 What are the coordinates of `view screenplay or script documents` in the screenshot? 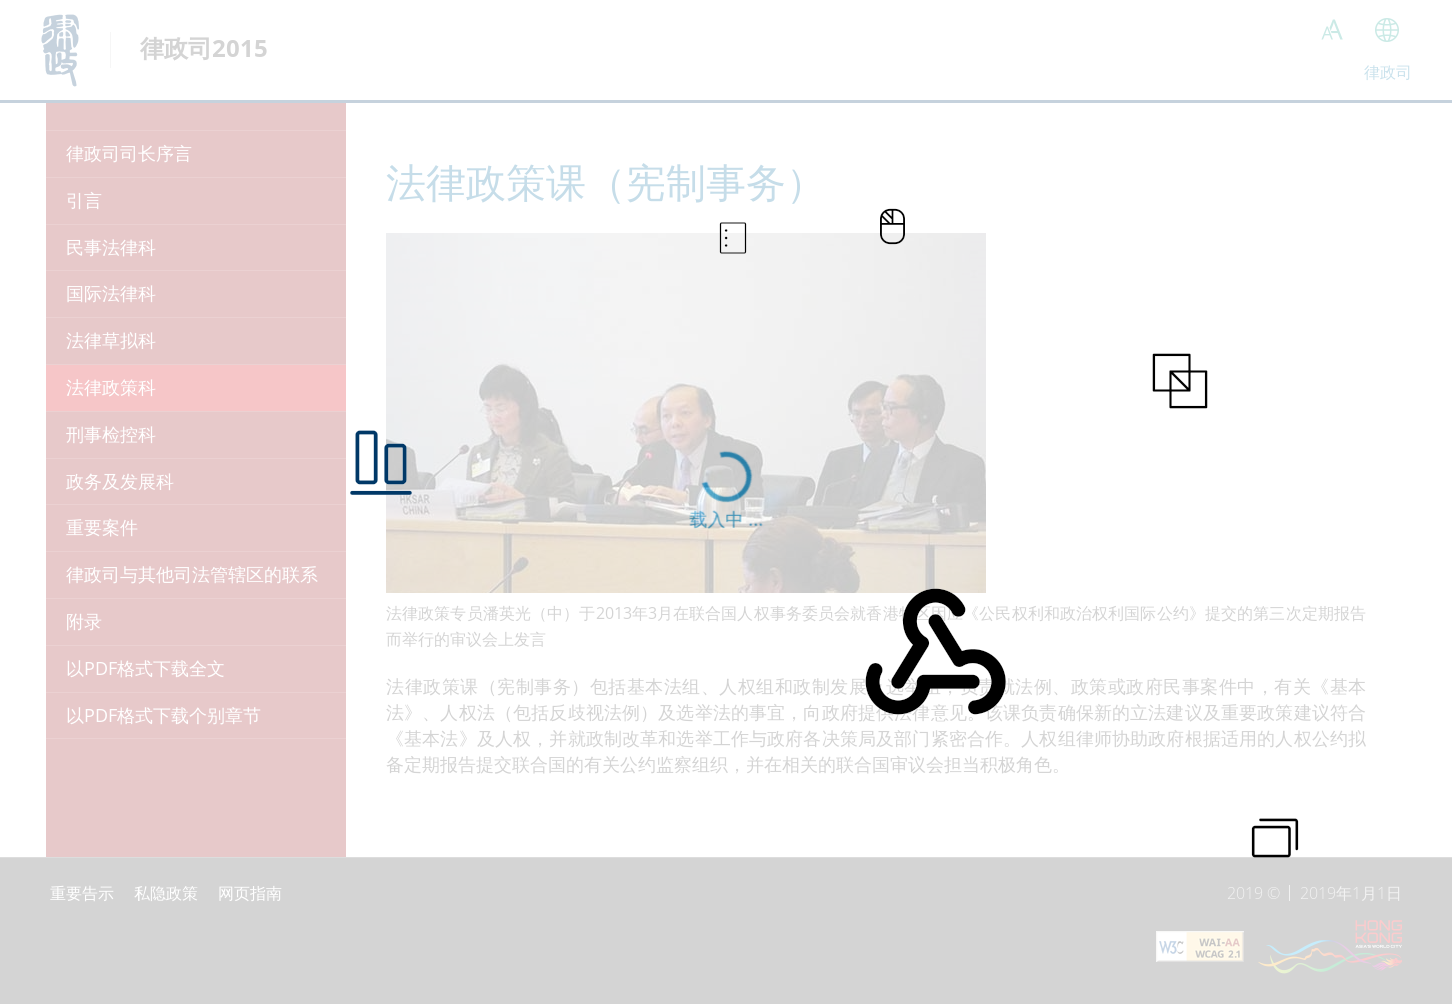 It's located at (733, 238).